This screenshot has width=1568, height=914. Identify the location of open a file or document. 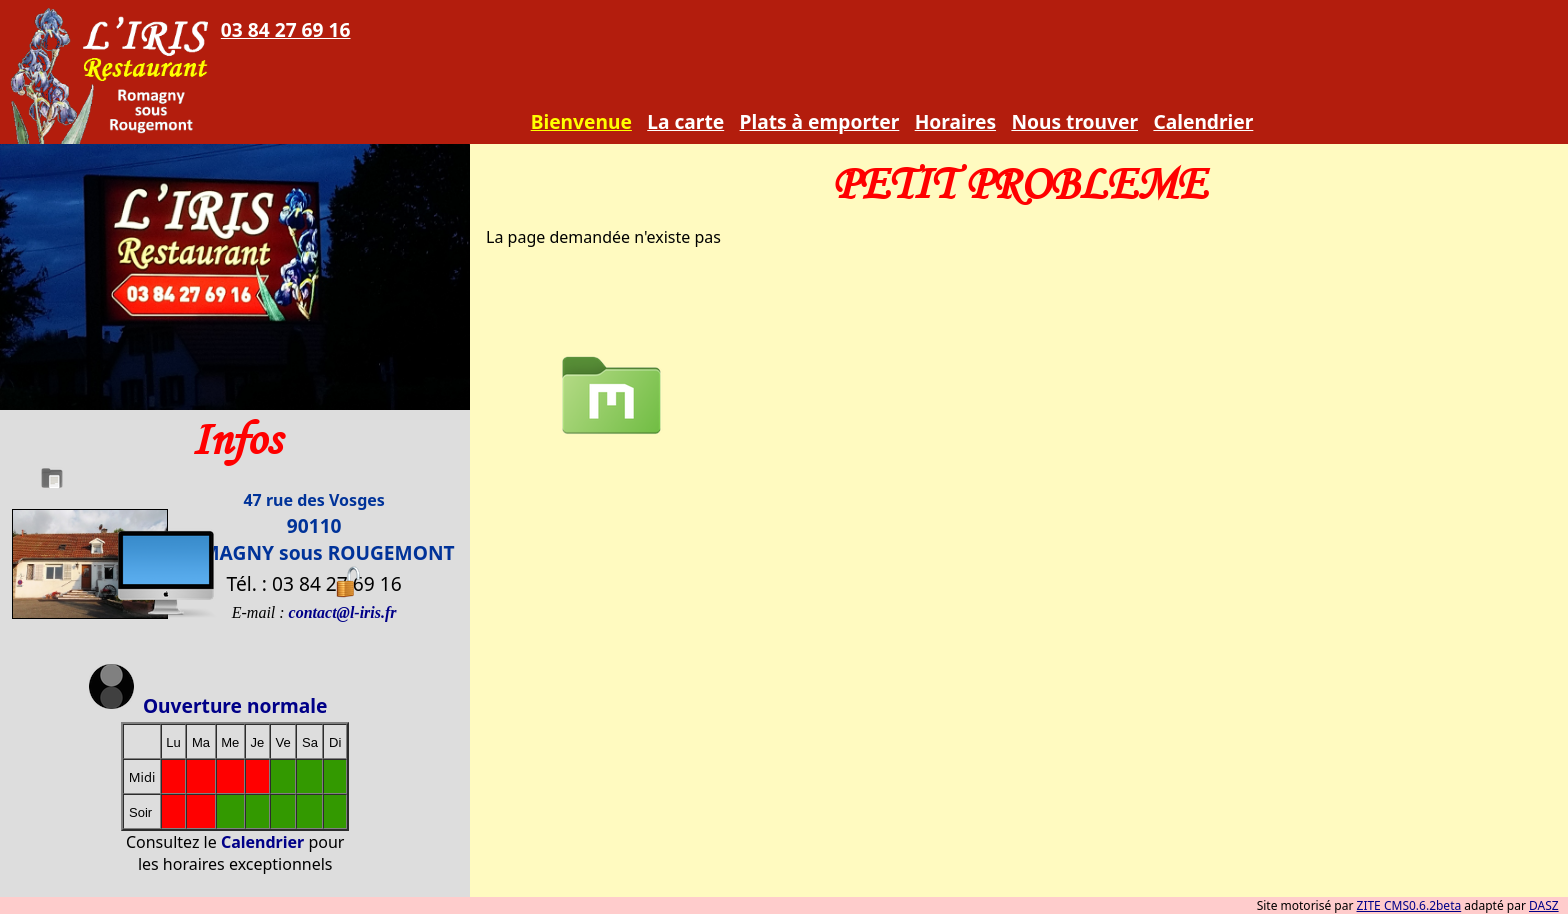
(52, 478).